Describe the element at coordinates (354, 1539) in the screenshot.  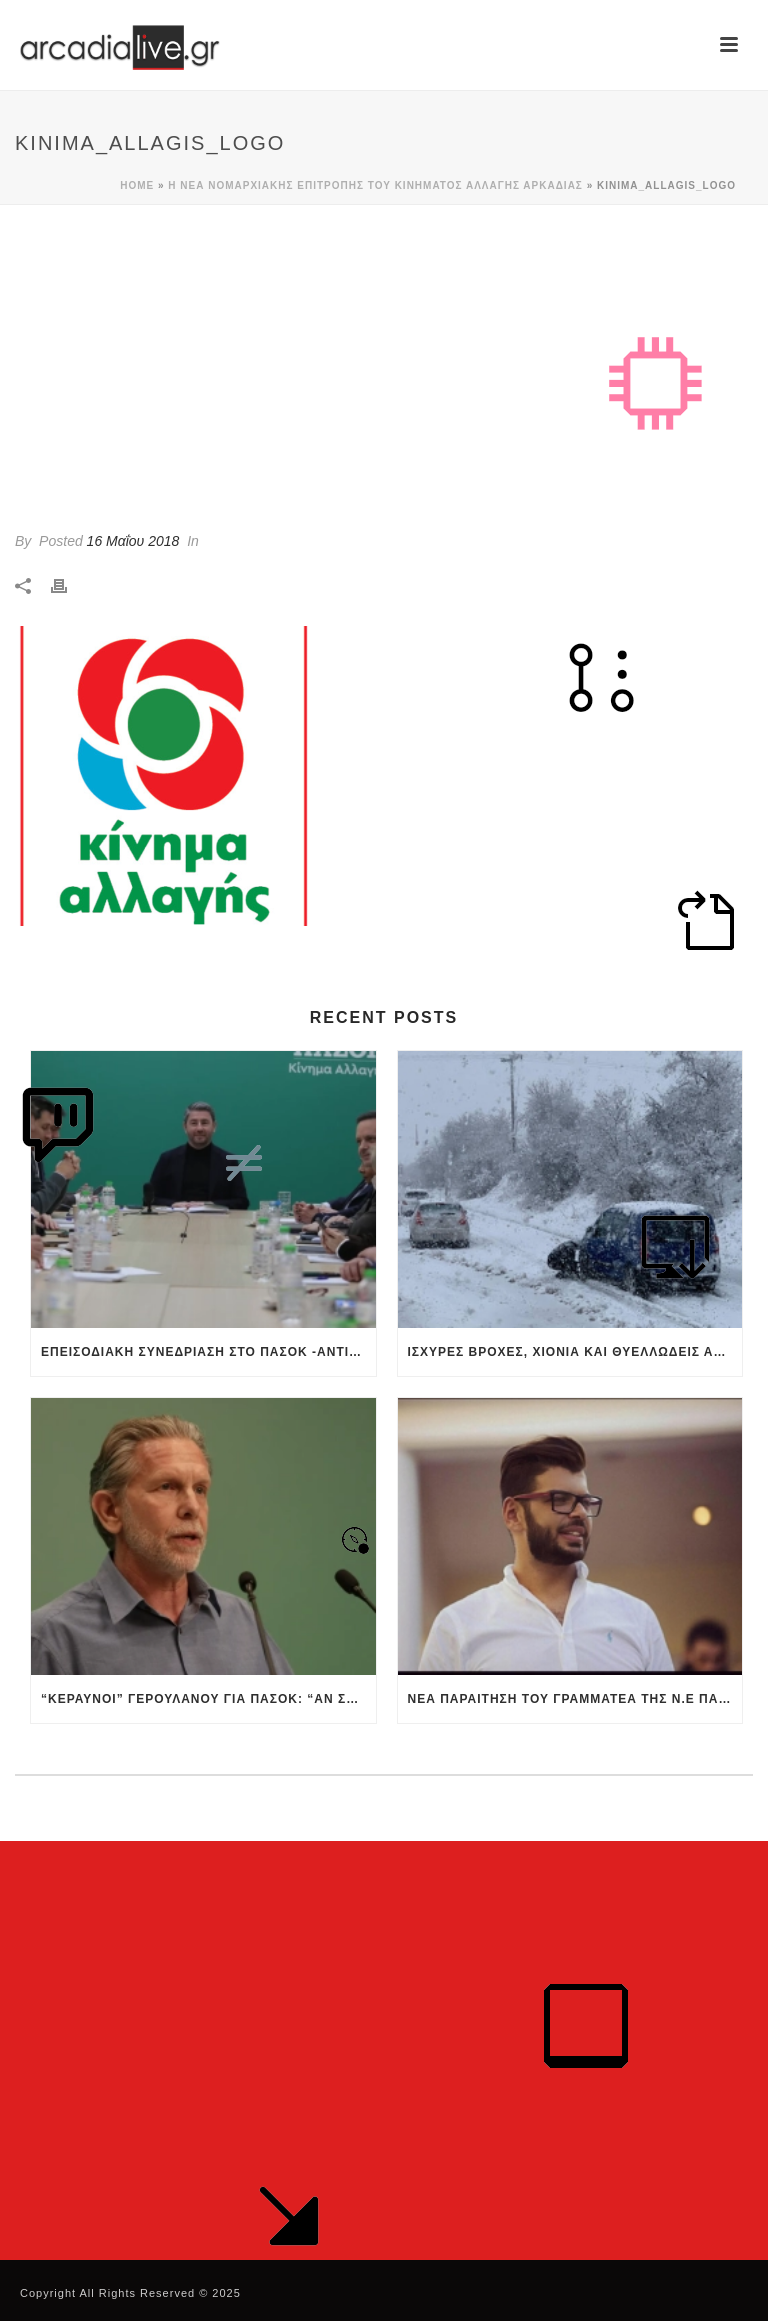
I see `indicates current location on a map` at that location.